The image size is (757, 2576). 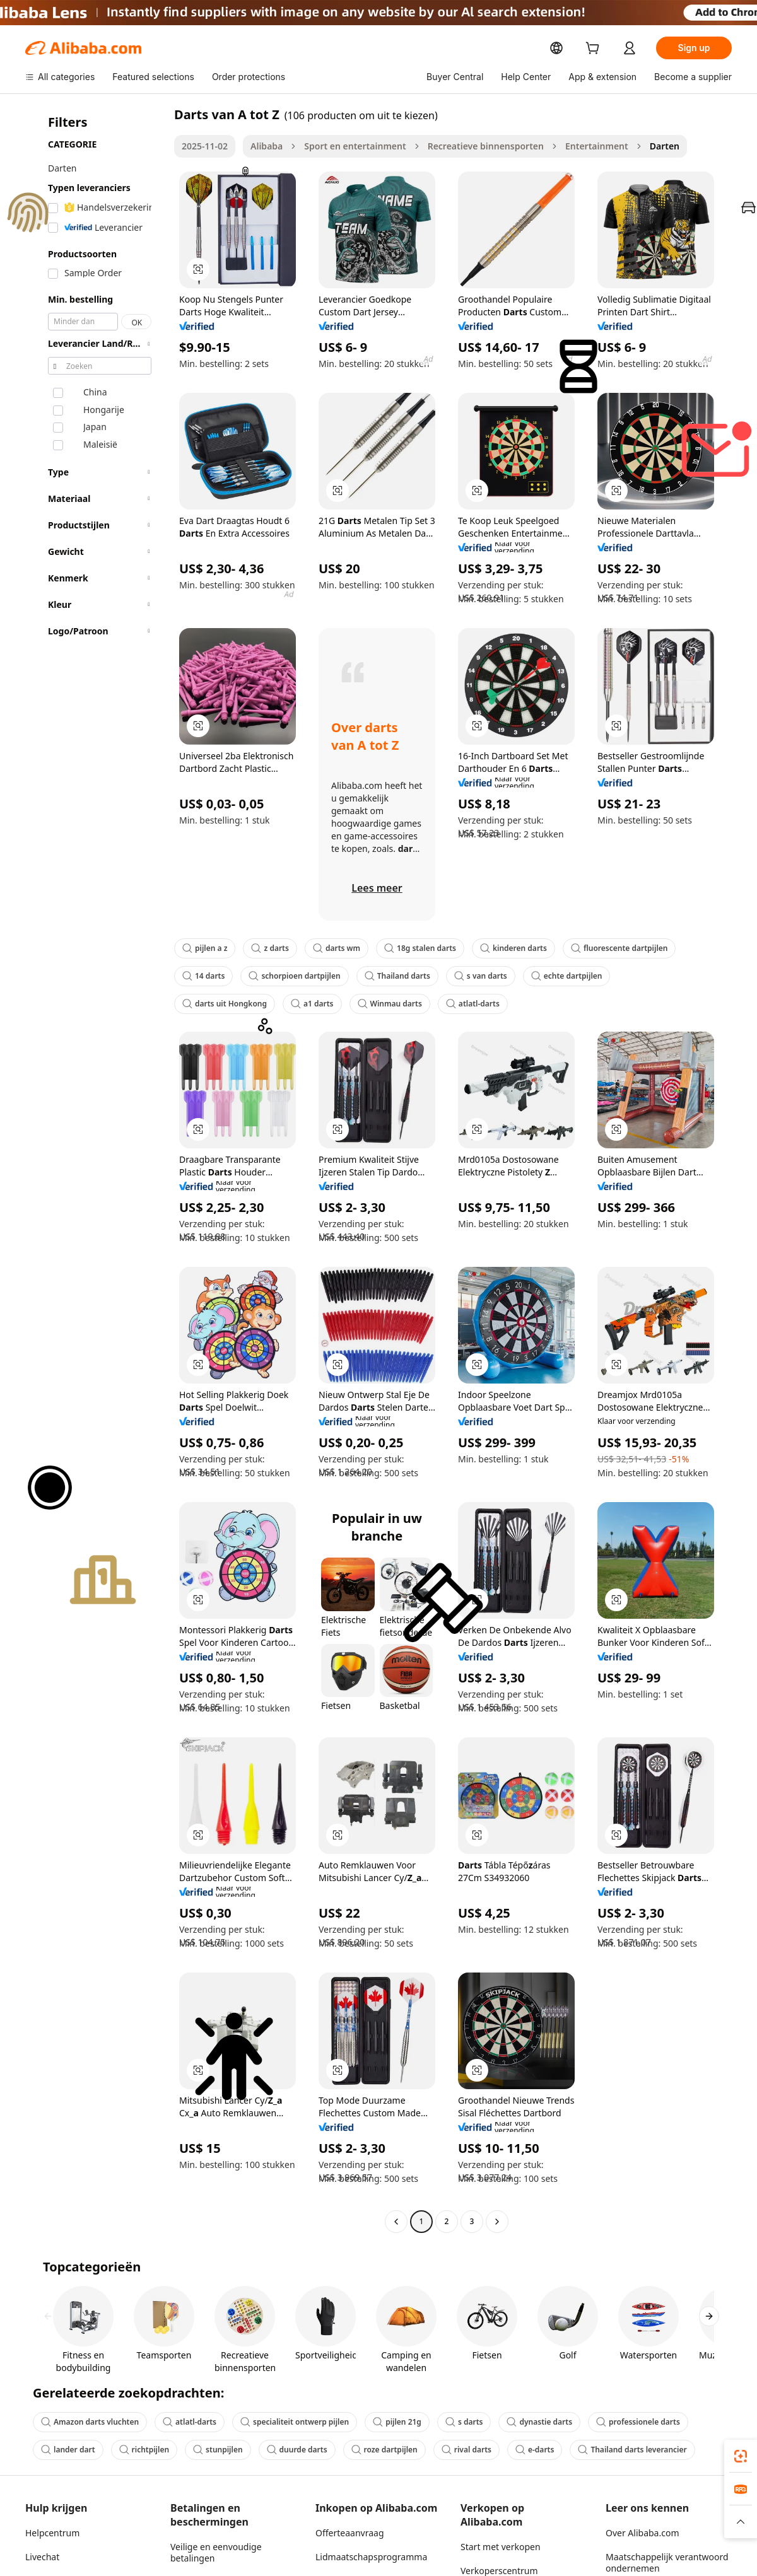 I want to click on start recording audio or video, so click(x=50, y=1488).